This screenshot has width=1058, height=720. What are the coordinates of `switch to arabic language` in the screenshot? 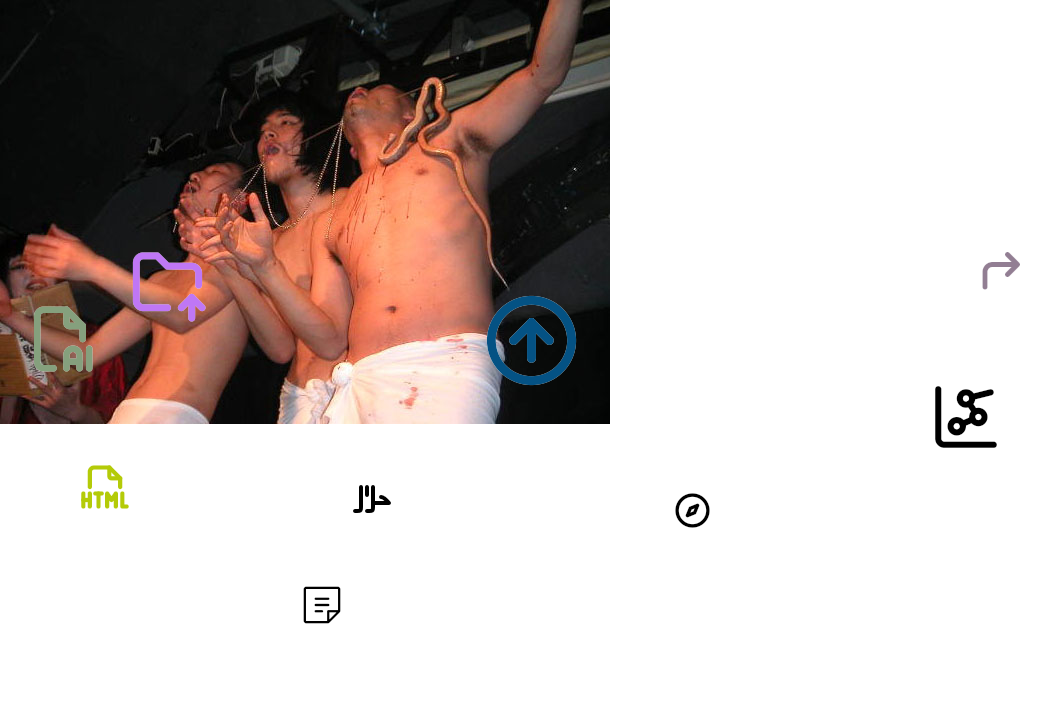 It's located at (371, 499).